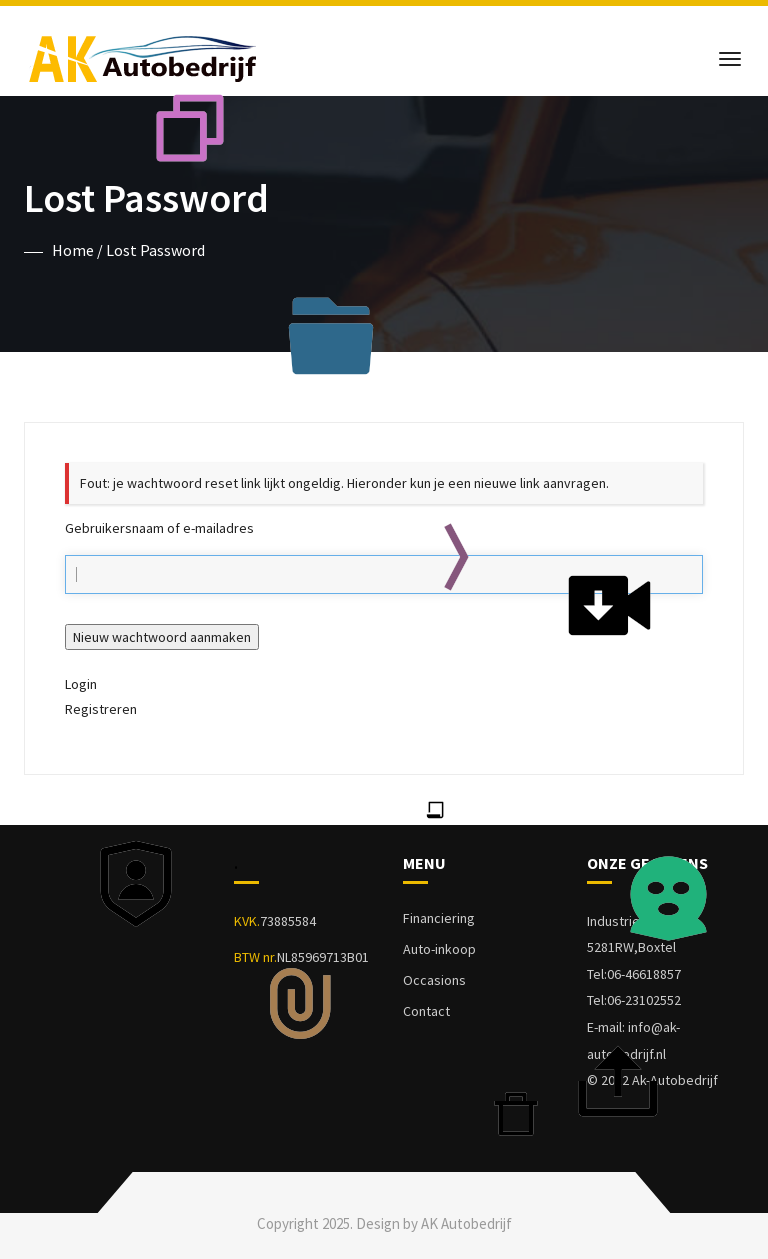  Describe the element at coordinates (455, 557) in the screenshot. I see `navigate to the next item or page` at that location.